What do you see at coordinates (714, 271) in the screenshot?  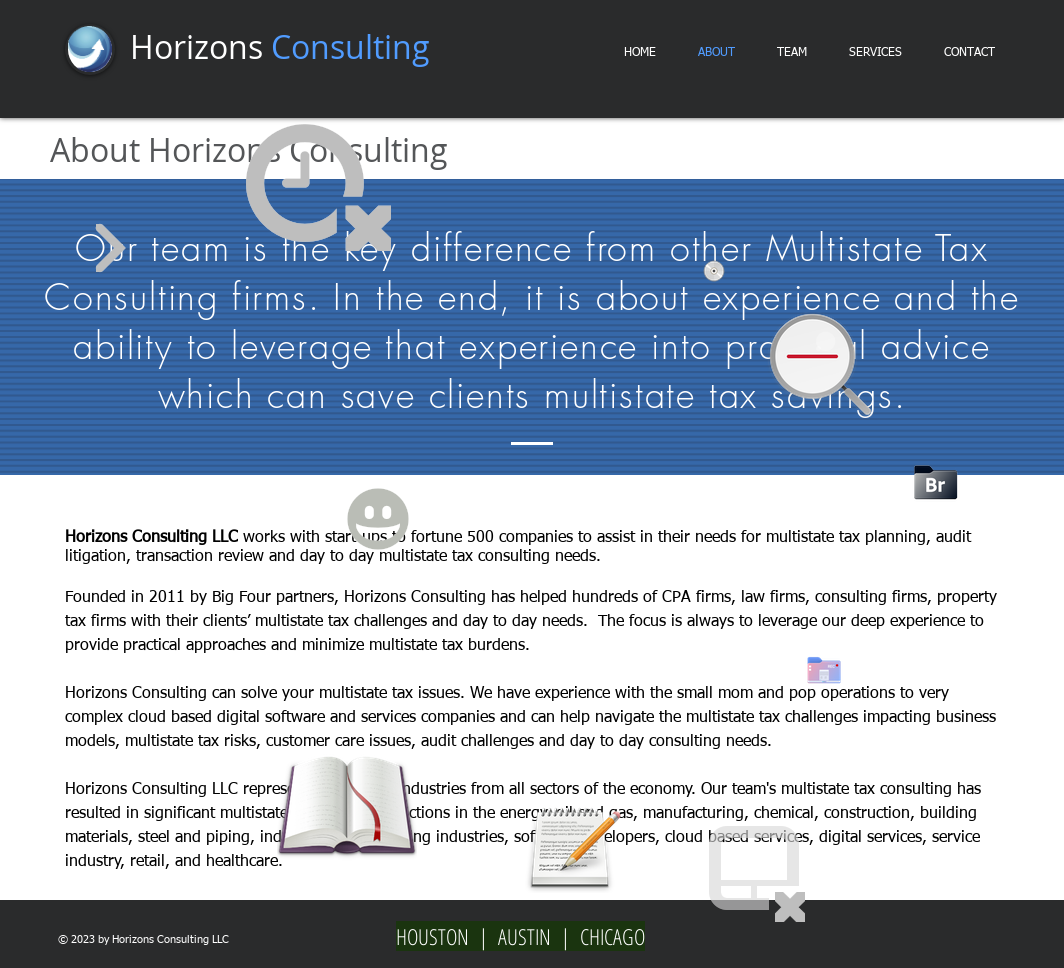 I see `access CD/DVD drive` at bounding box center [714, 271].